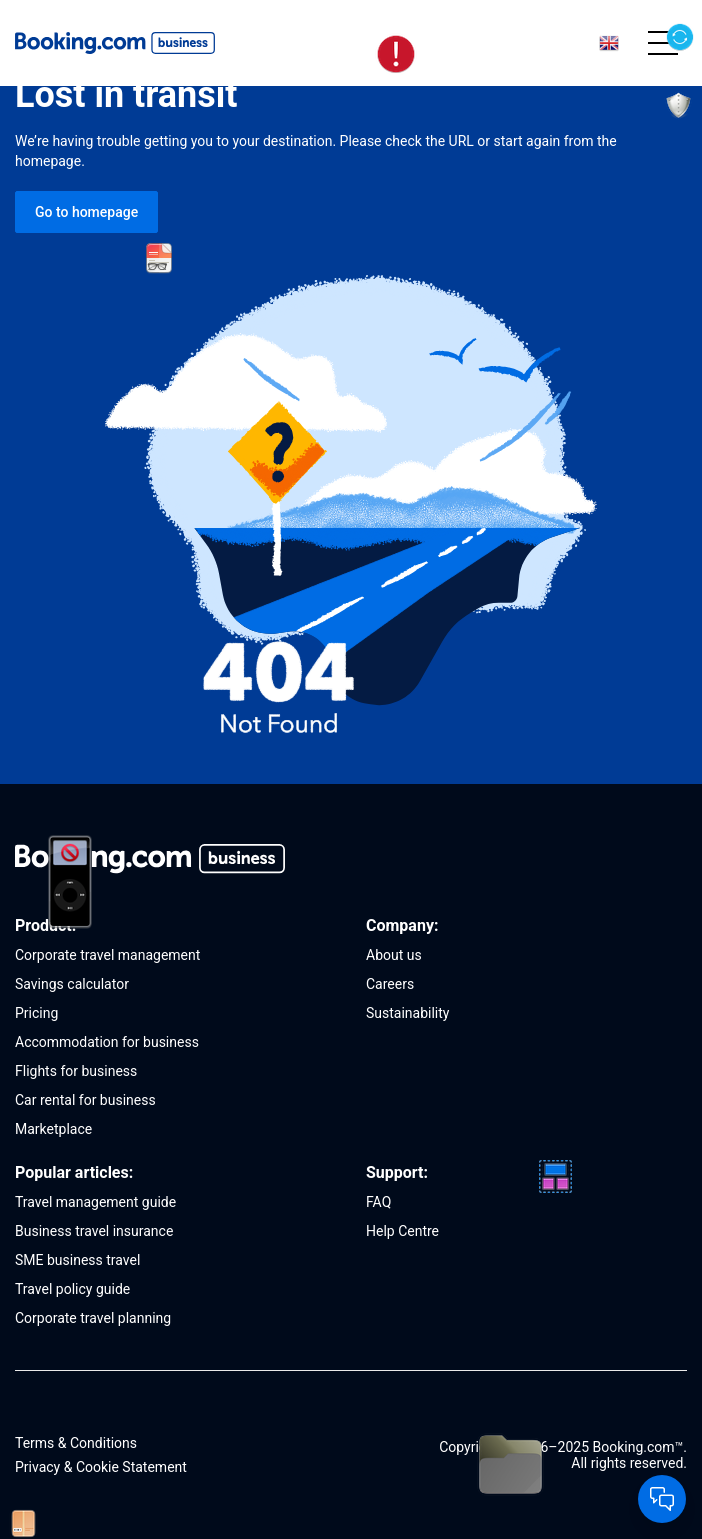  What do you see at coordinates (678, 105) in the screenshot?
I see `indicates medium security level` at bounding box center [678, 105].